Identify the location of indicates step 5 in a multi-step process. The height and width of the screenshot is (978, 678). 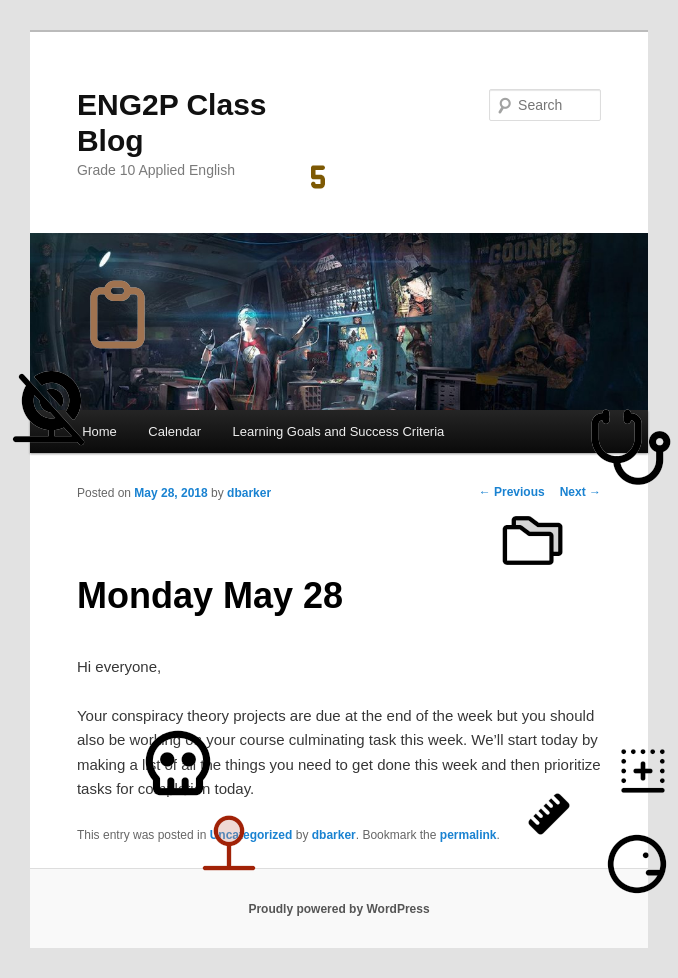
(318, 177).